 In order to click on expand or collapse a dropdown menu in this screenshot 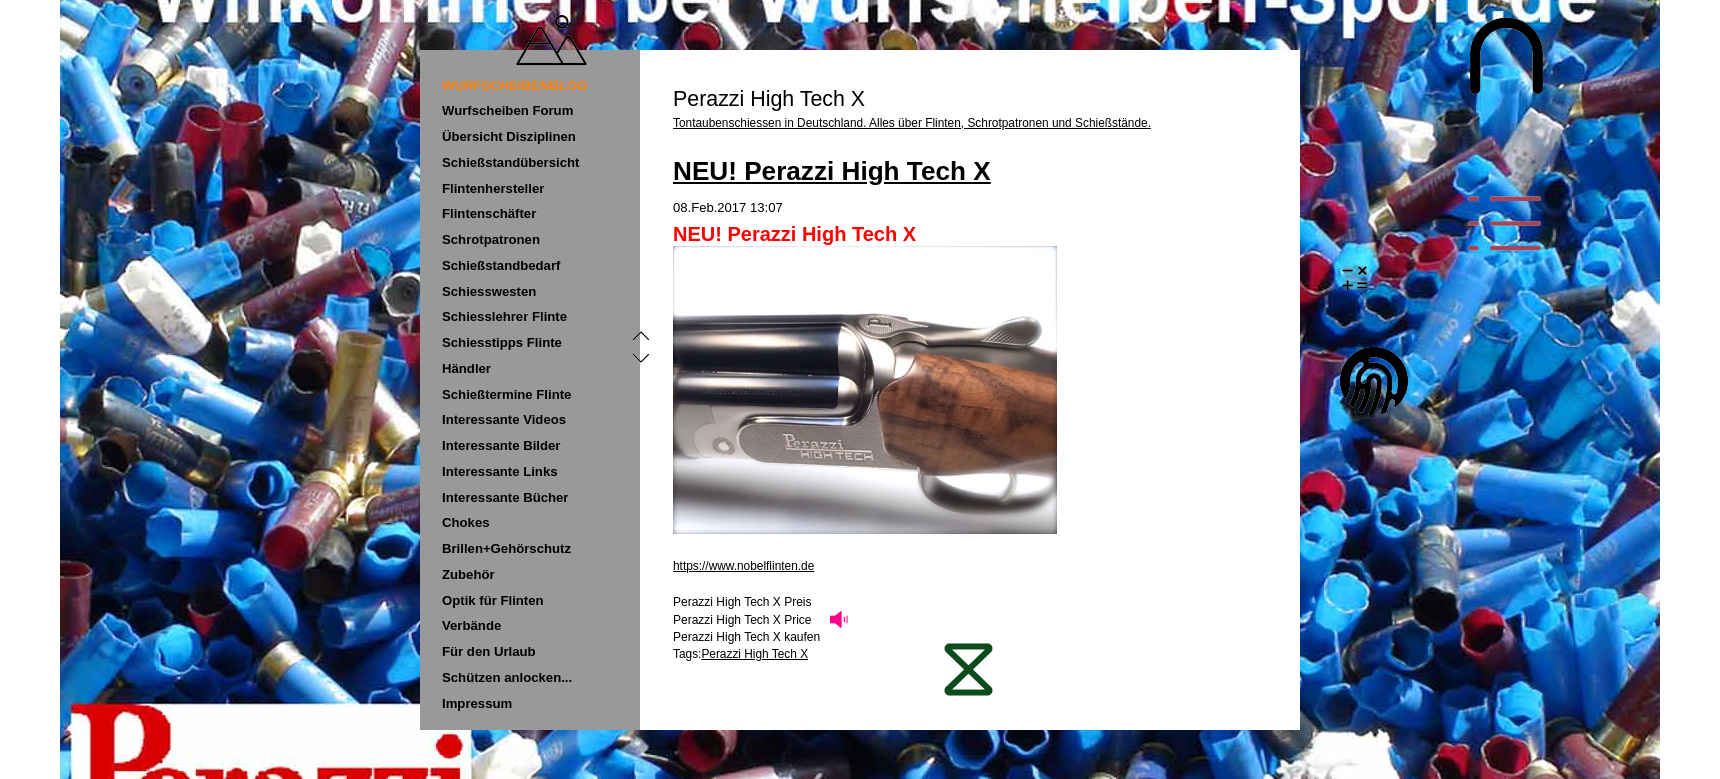, I will do `click(641, 347)`.